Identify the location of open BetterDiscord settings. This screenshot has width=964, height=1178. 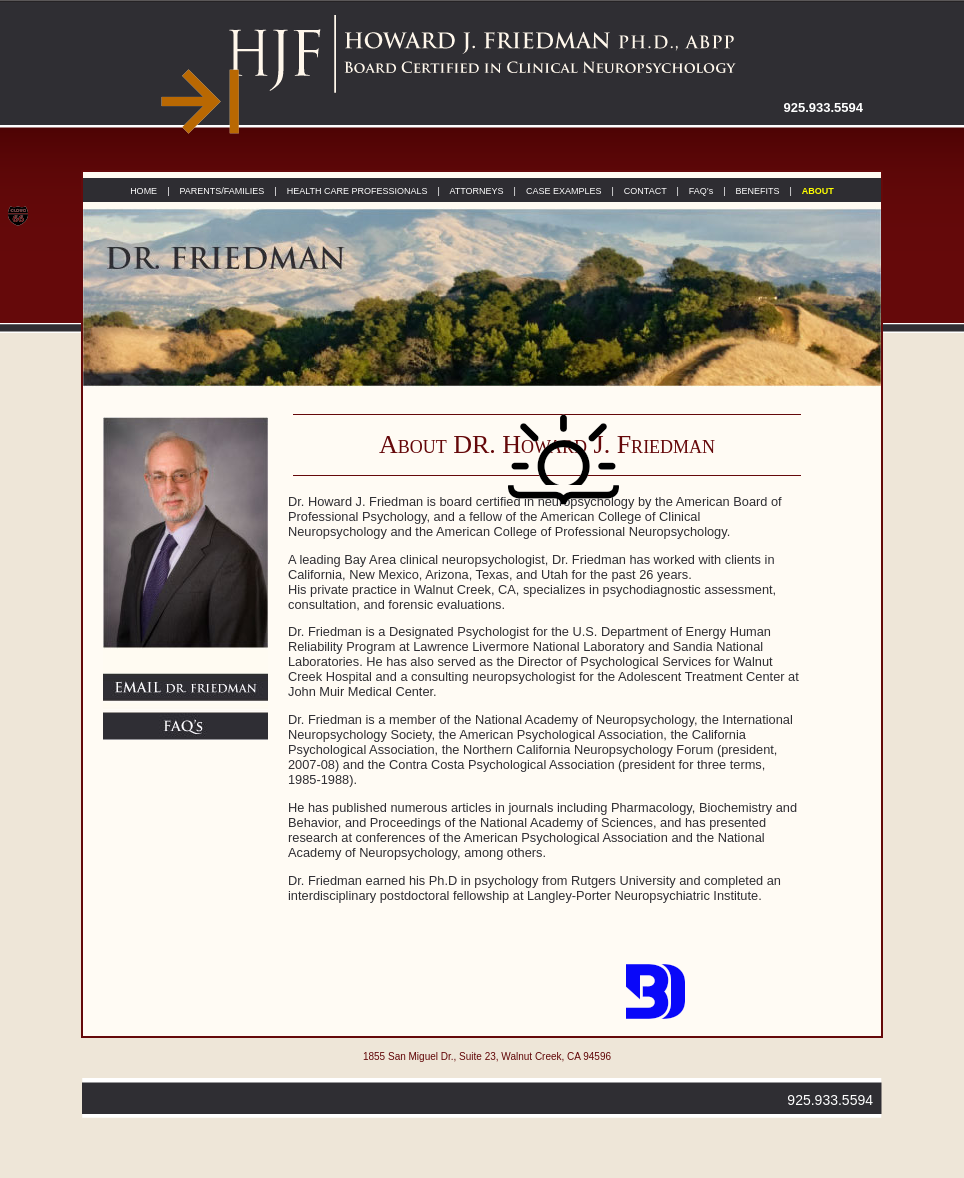
(655, 991).